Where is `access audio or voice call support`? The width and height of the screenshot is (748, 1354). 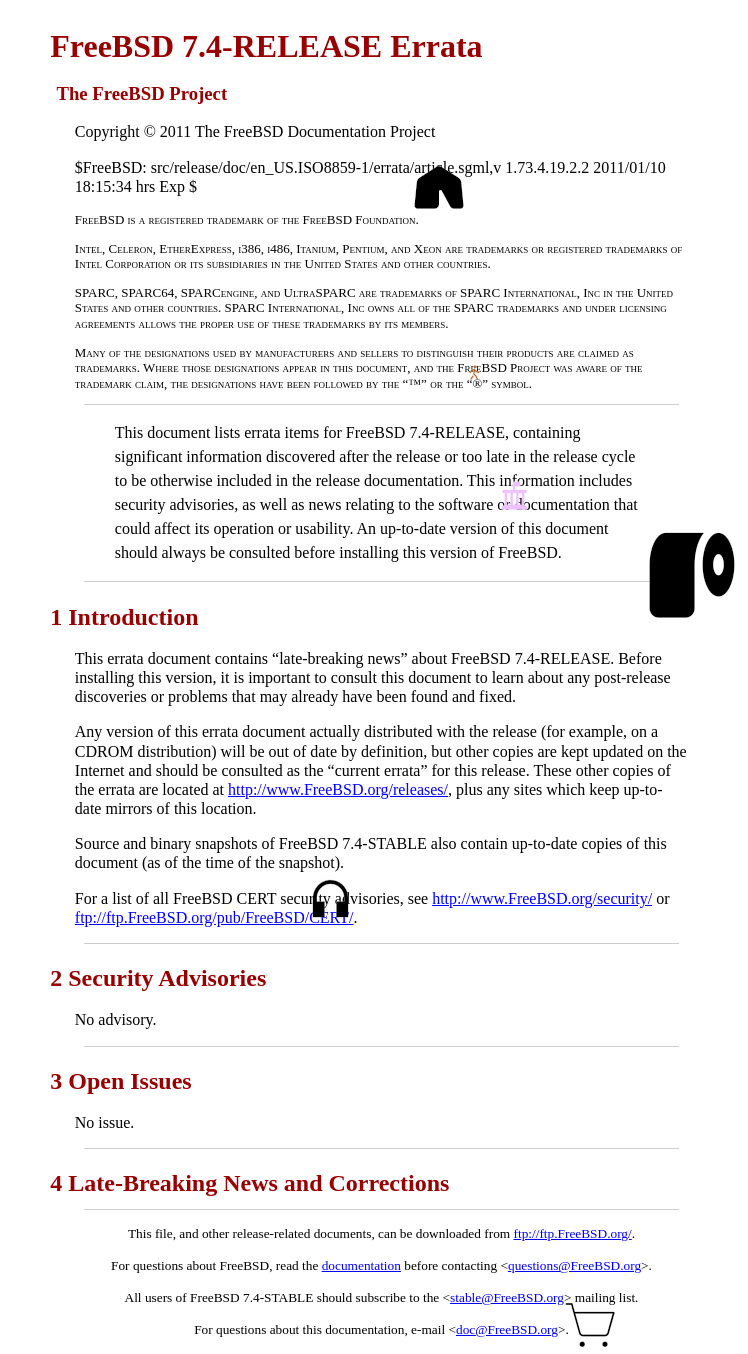 access audio or voice call support is located at coordinates (330, 901).